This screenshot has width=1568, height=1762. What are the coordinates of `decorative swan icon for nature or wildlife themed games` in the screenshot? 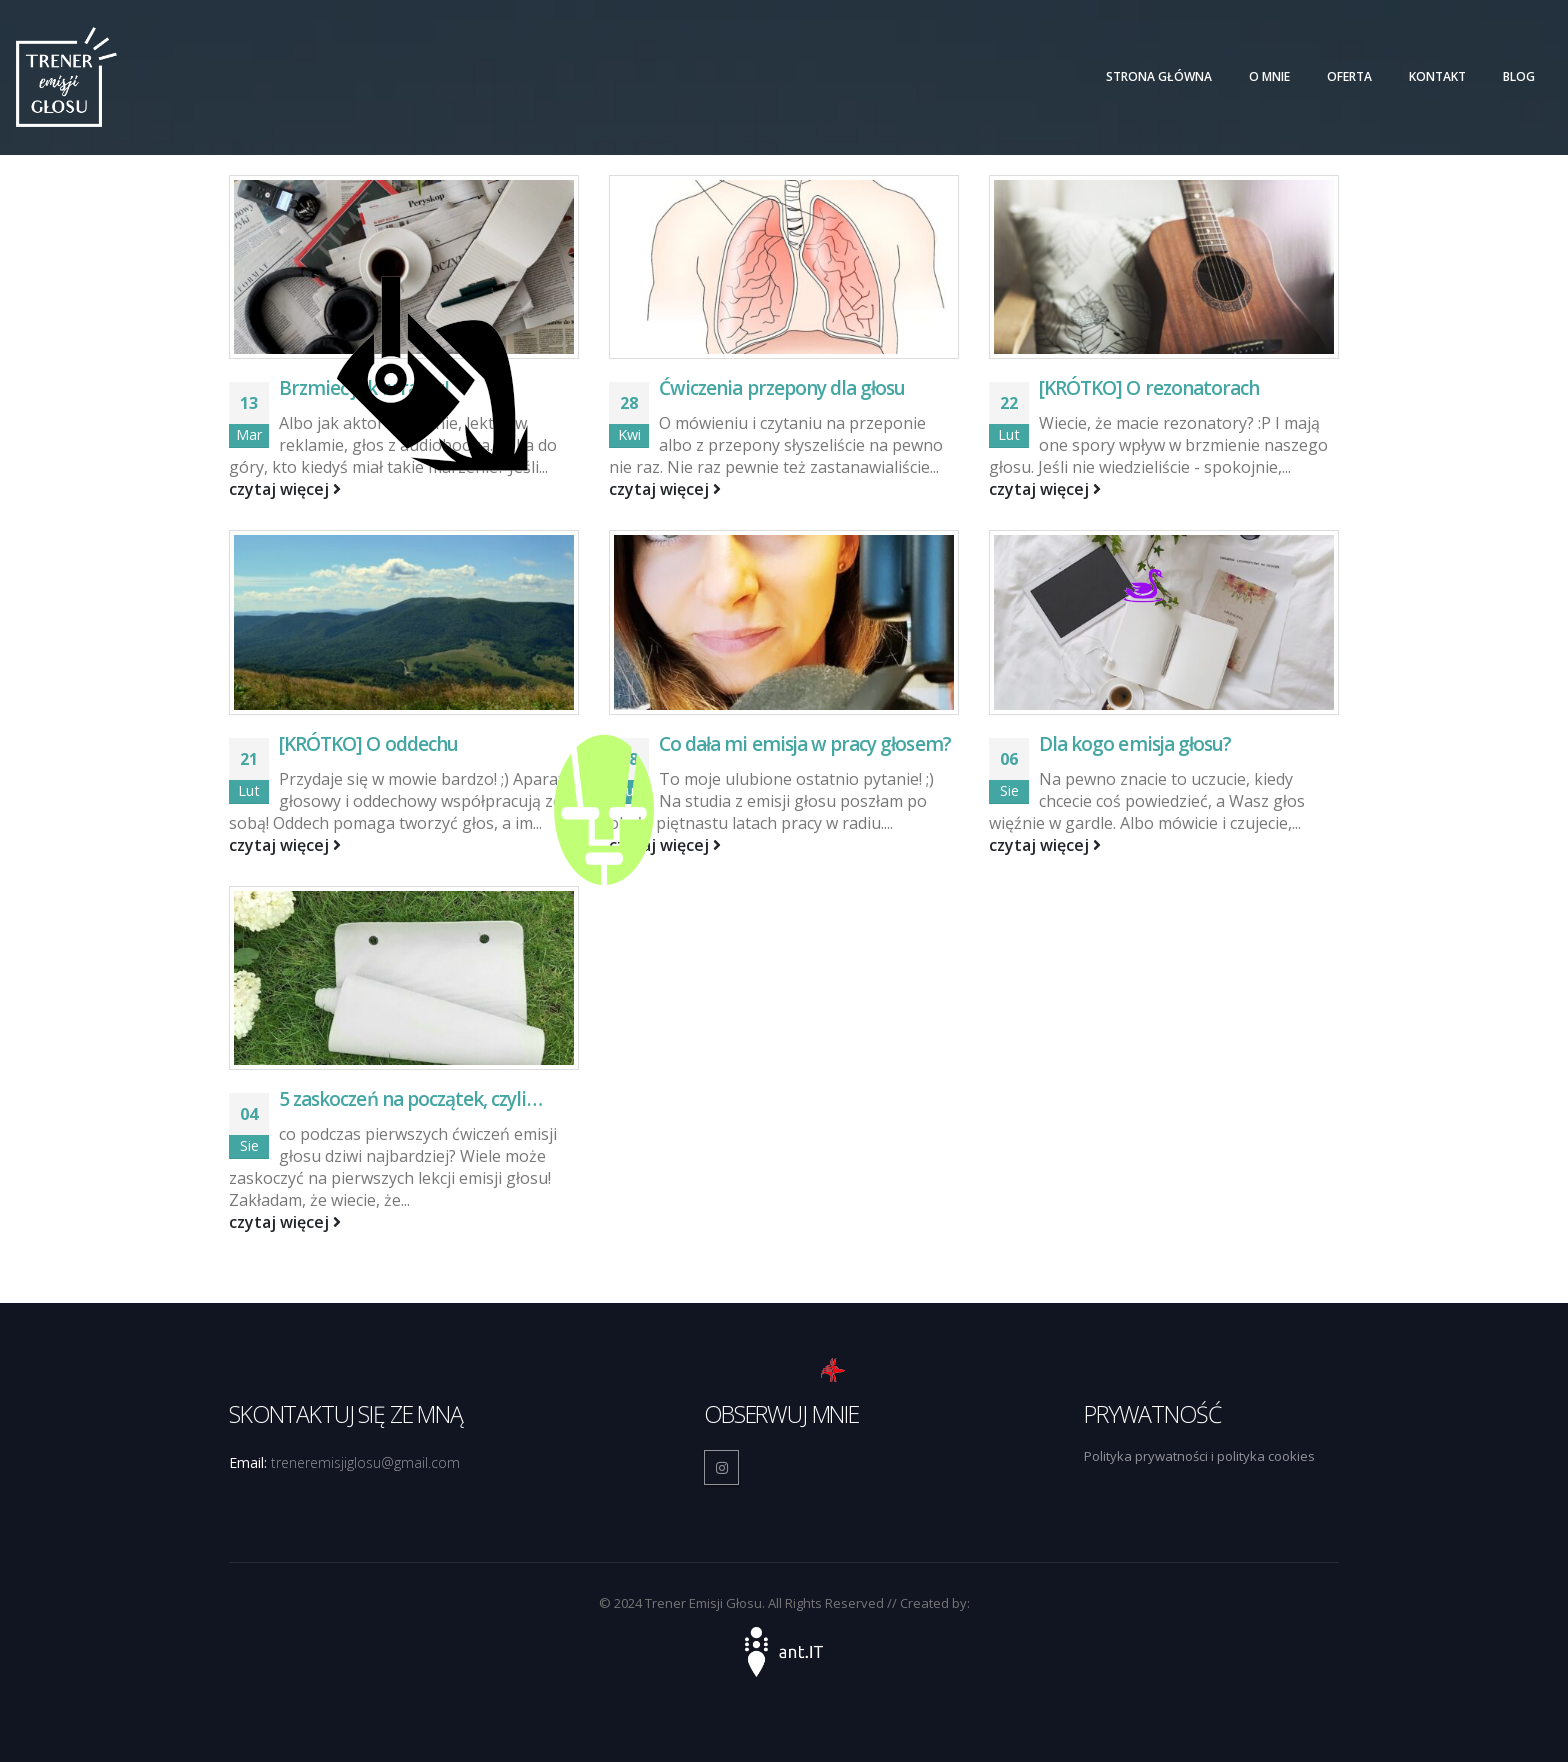 It's located at (1144, 587).